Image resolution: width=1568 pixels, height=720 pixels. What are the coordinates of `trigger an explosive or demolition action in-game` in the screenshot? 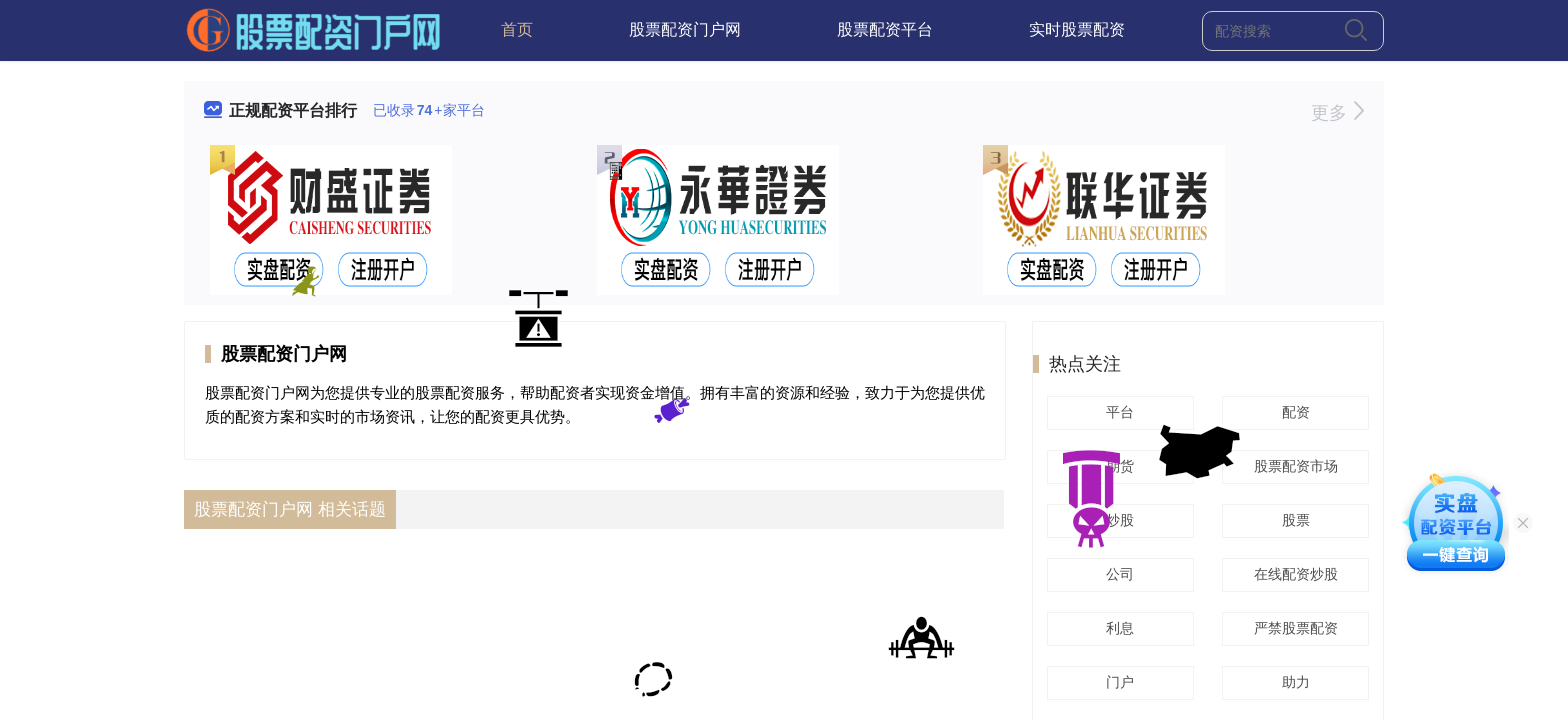 It's located at (538, 317).